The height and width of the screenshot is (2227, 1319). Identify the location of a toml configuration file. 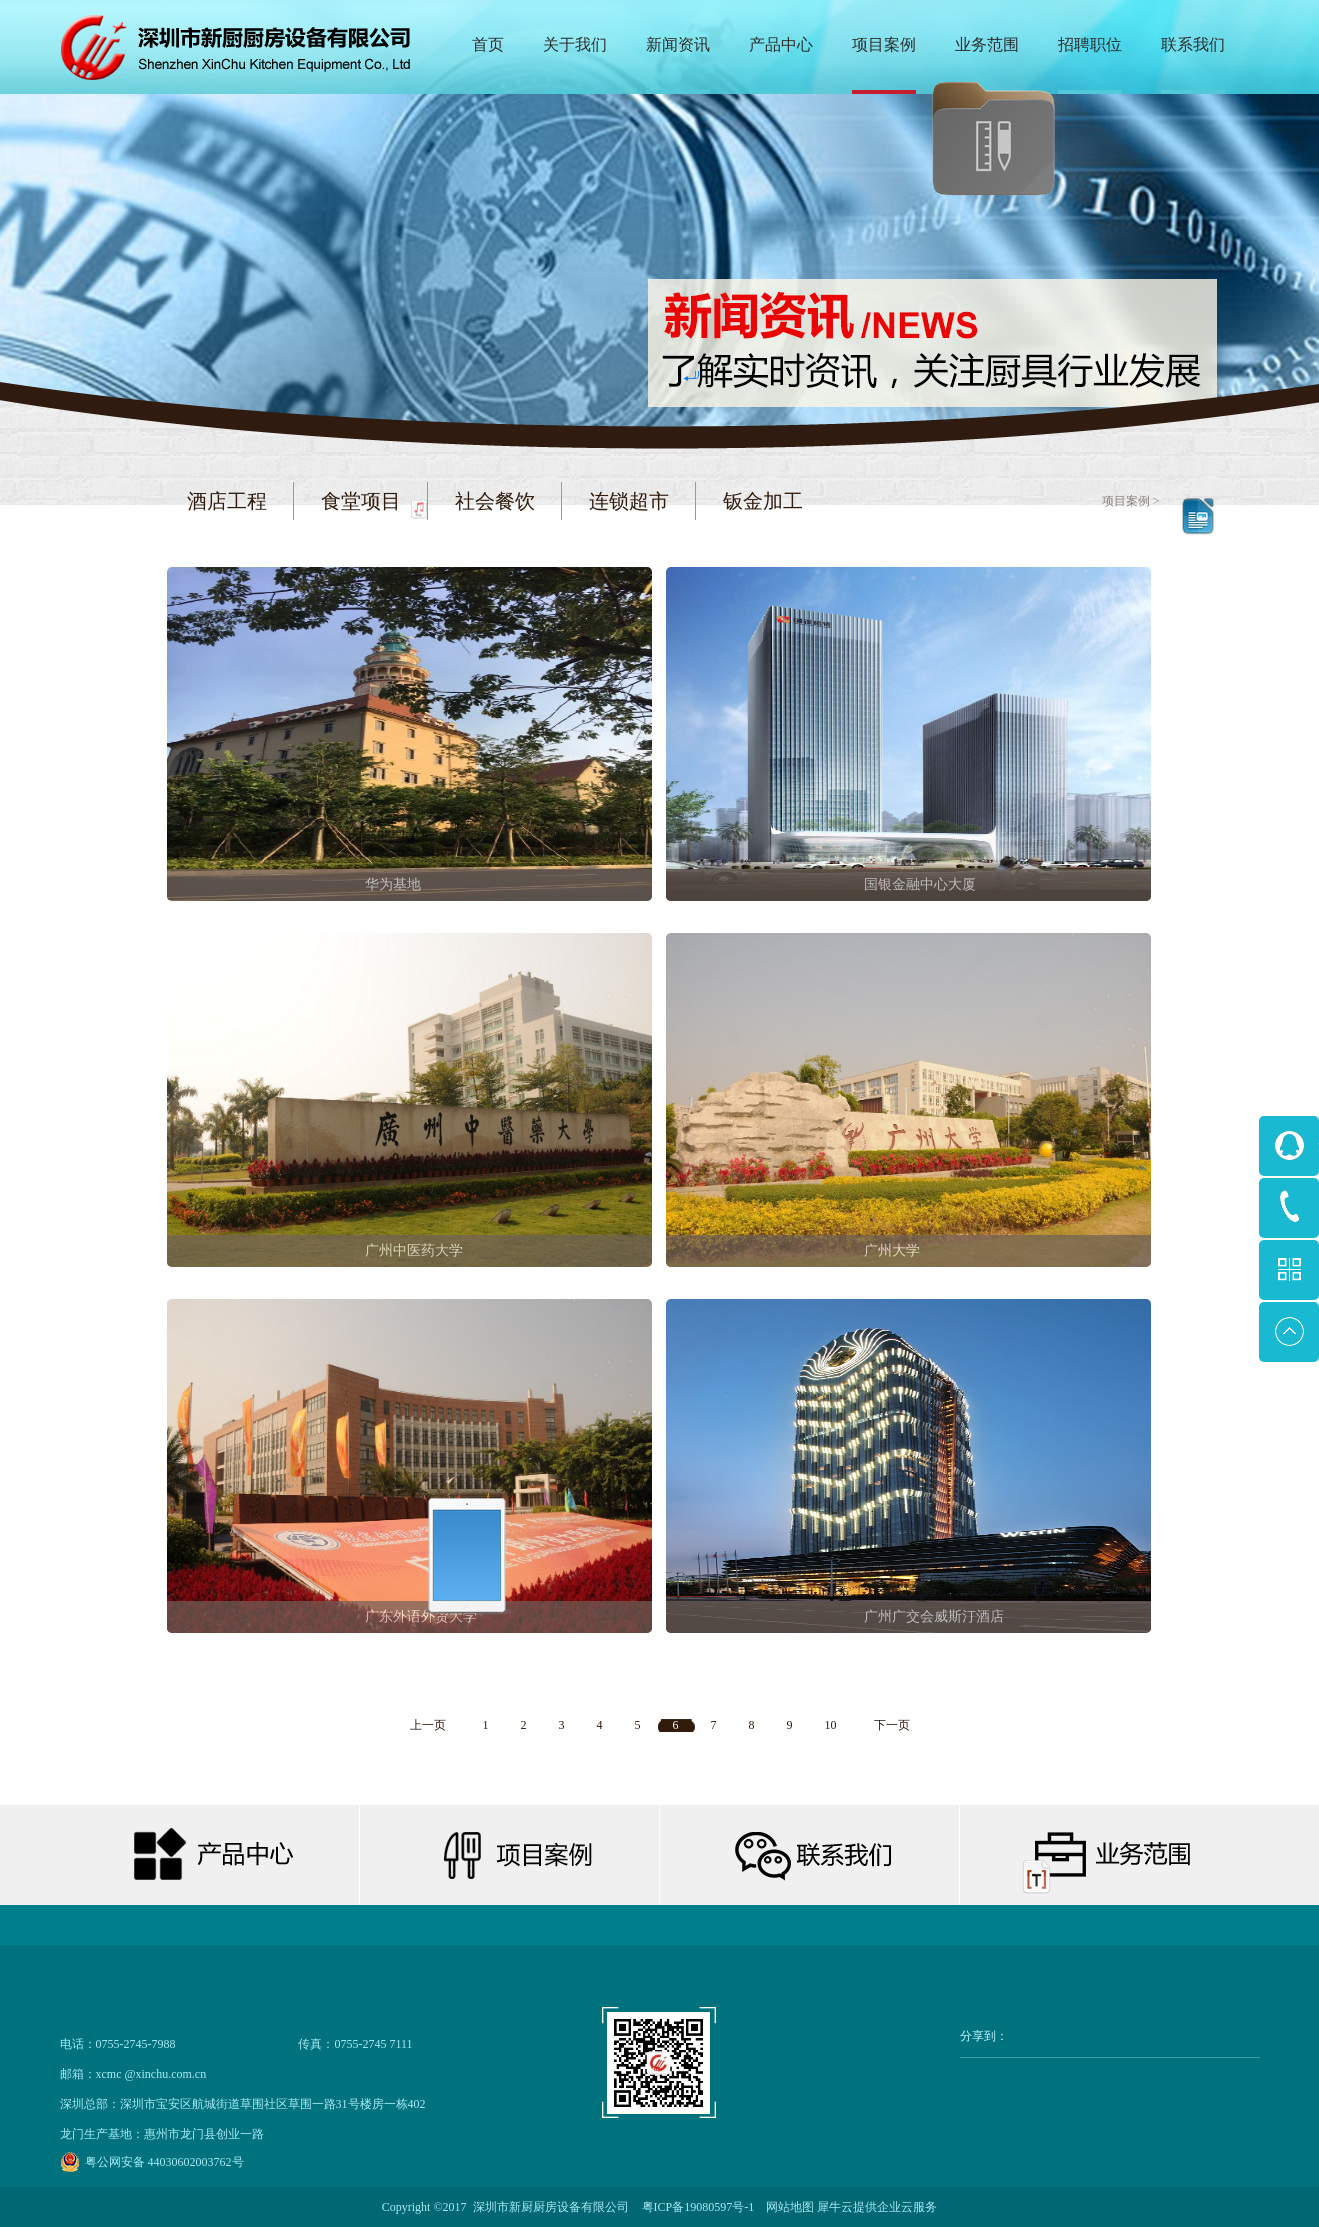
(1036, 1876).